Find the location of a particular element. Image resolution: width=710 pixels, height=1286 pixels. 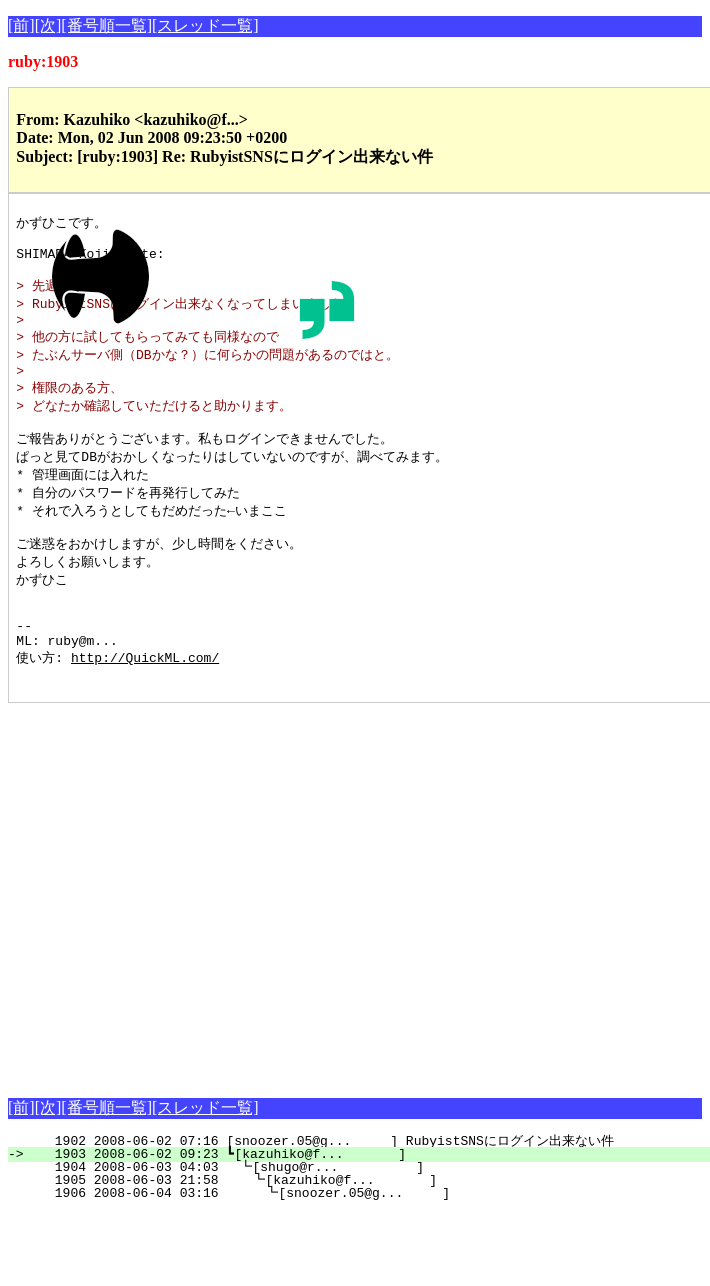

visit glassdoor website is located at coordinates (327, 310).